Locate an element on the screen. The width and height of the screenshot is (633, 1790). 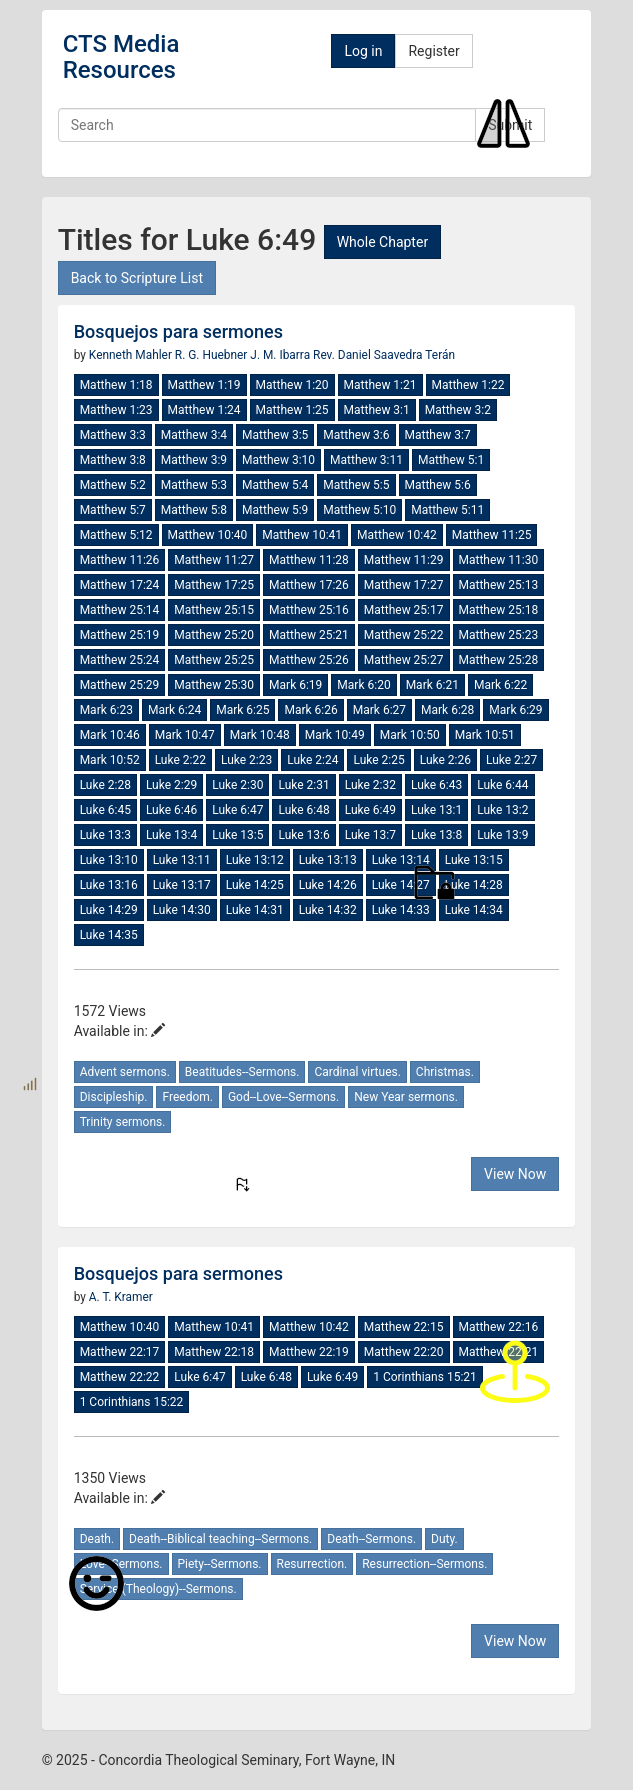
indicates full signal strength is located at coordinates (30, 1084).